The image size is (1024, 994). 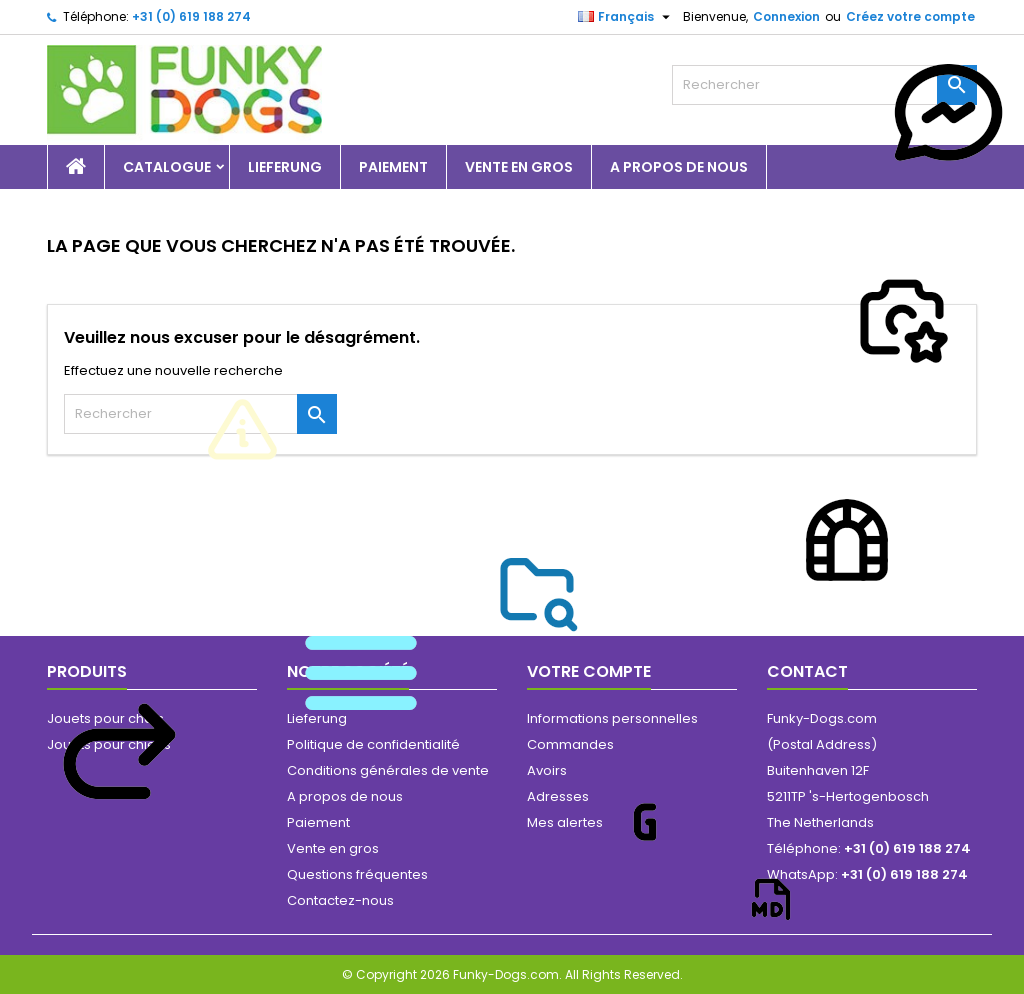 What do you see at coordinates (361, 673) in the screenshot?
I see `open the navigation menu` at bounding box center [361, 673].